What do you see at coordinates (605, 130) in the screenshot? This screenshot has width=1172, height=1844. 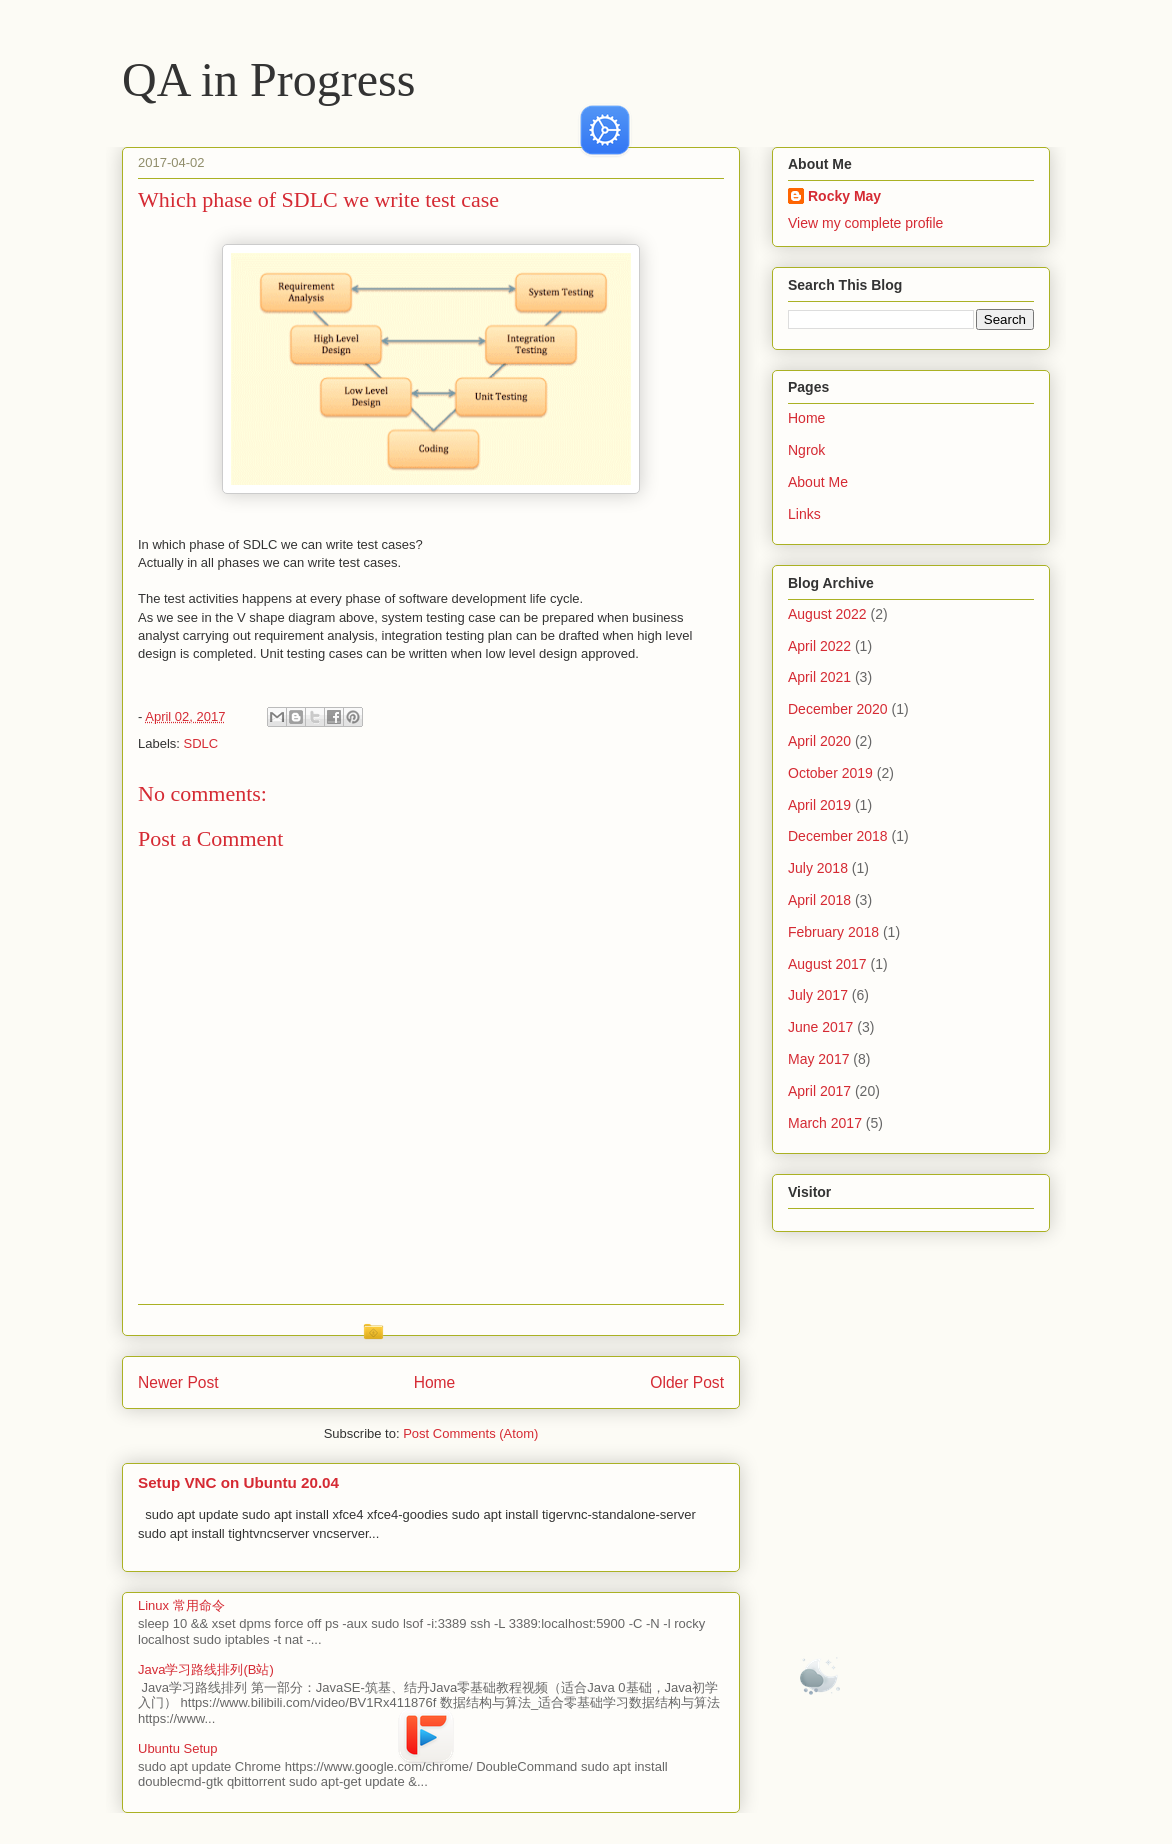 I see `access system settings and preferences` at bounding box center [605, 130].